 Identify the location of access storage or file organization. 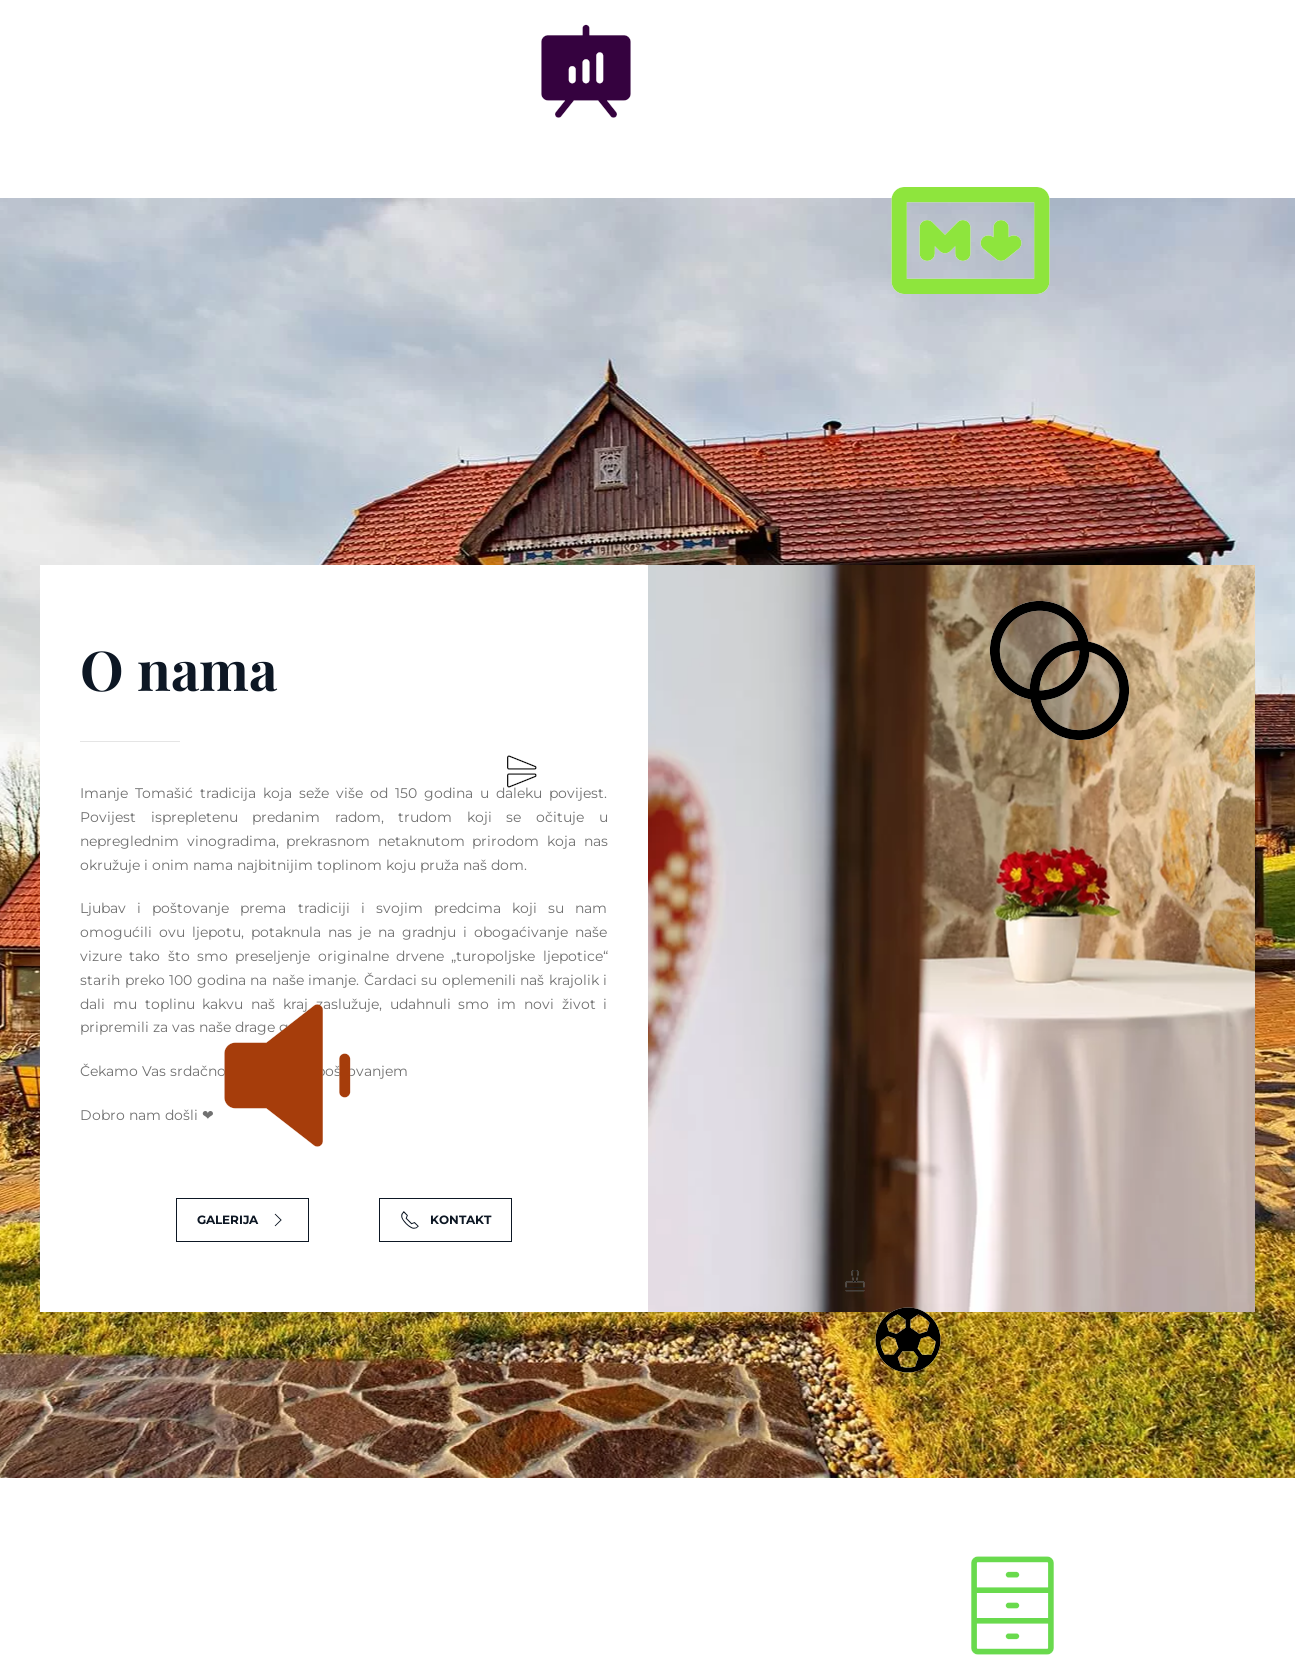
(1012, 1605).